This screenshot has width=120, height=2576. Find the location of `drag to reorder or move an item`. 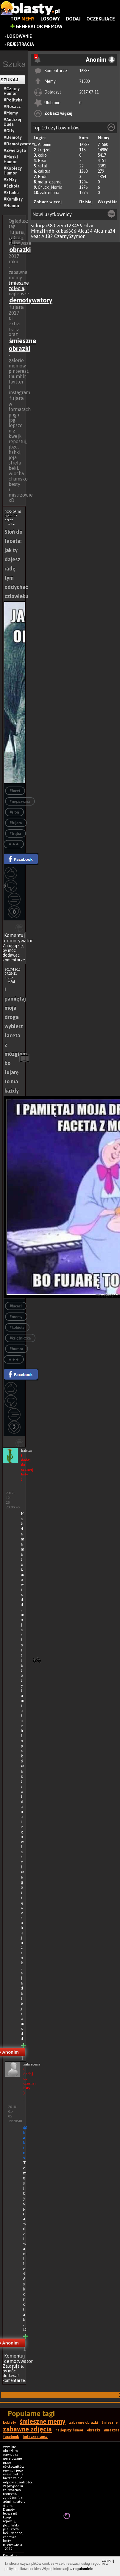

drag to reorder or move an item is located at coordinates (67, 2515).